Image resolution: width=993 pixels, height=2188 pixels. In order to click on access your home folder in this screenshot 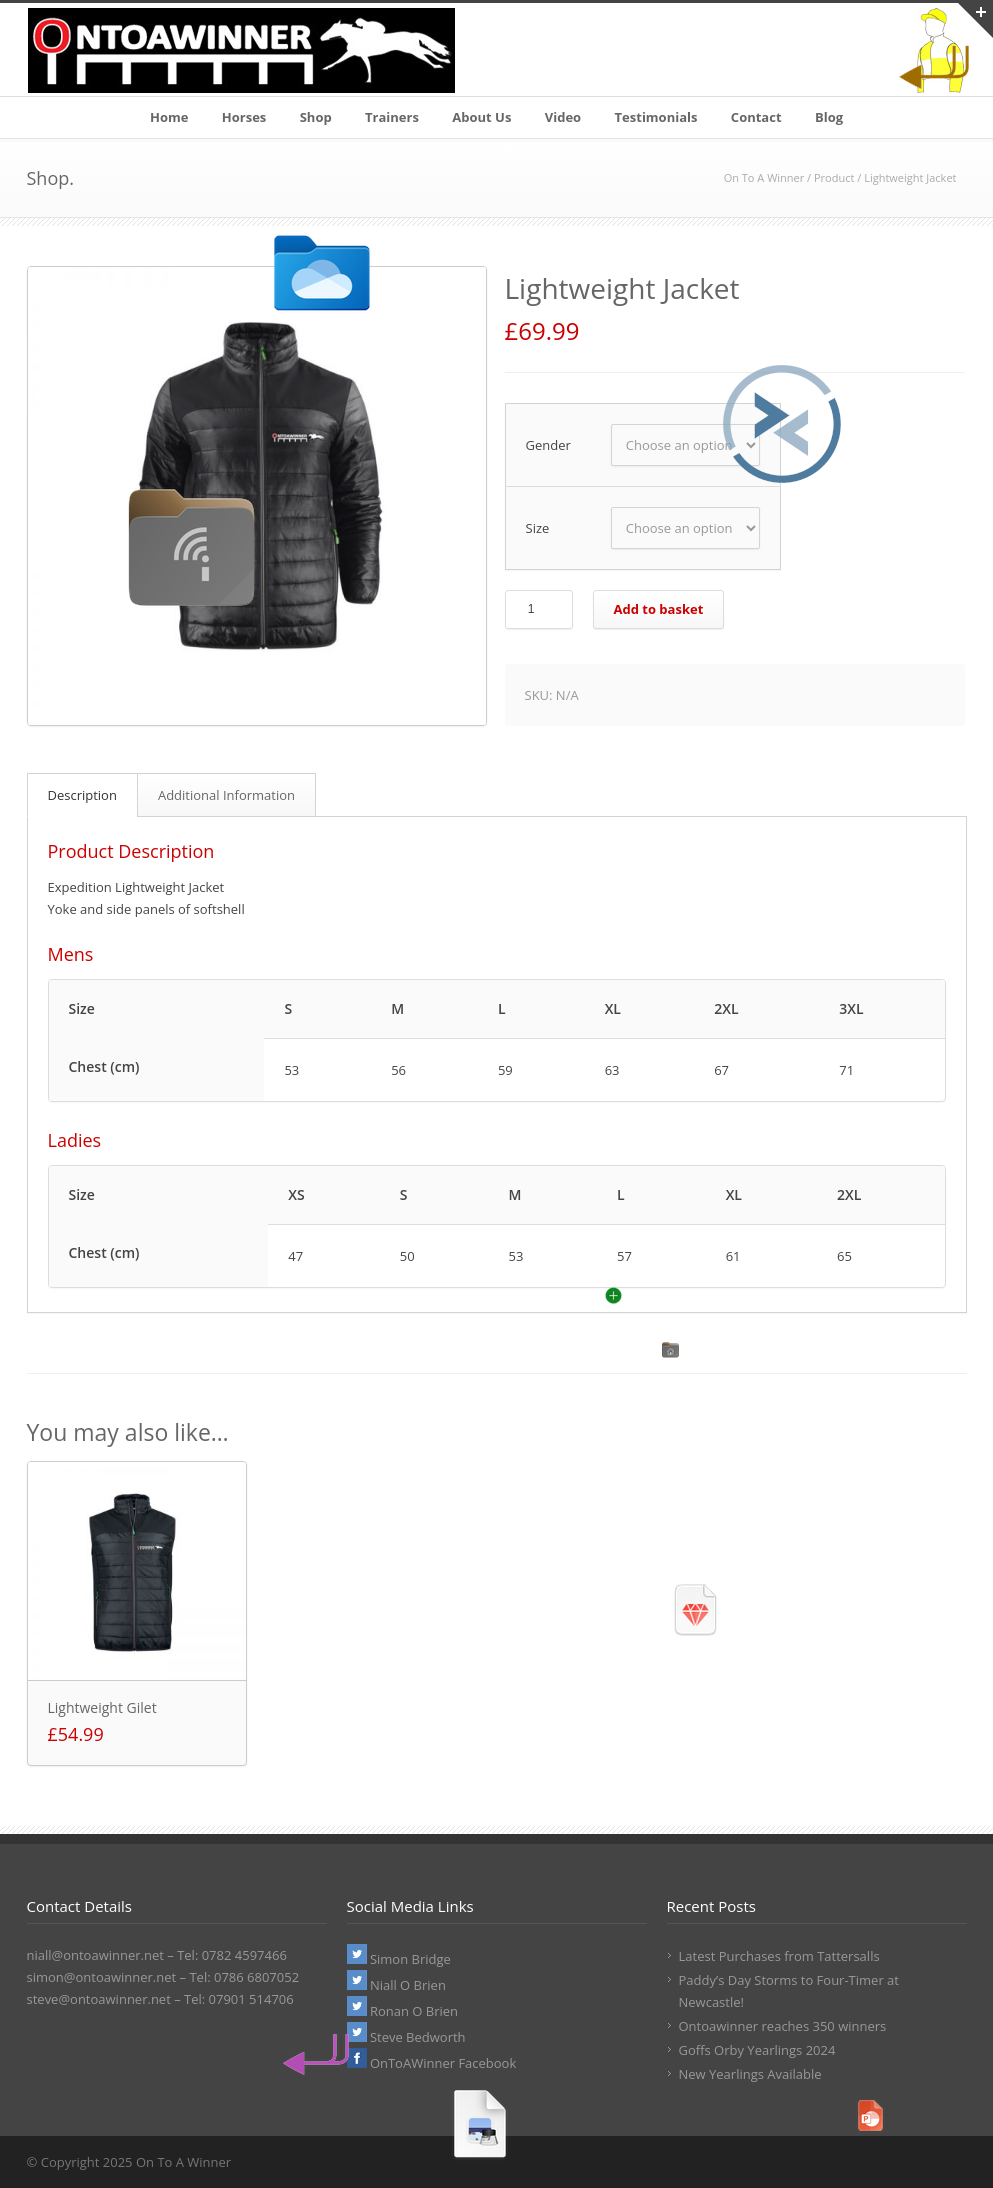, I will do `click(670, 1349)`.